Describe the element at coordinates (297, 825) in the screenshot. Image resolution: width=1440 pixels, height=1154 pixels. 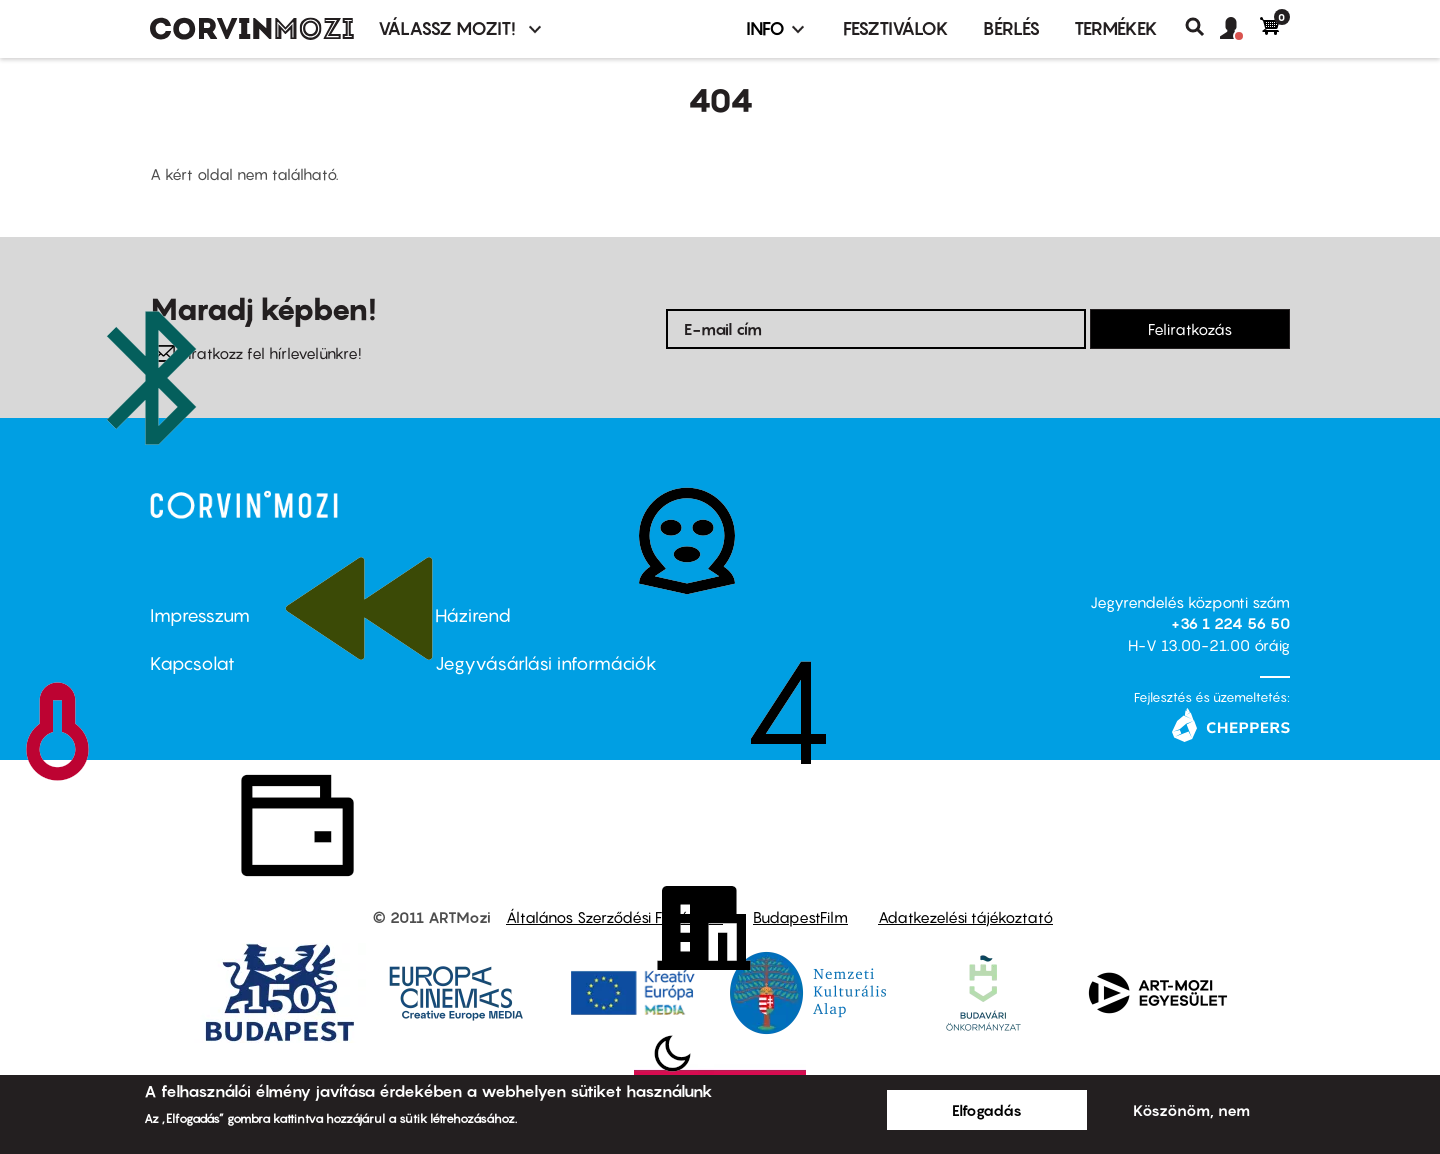
I see `access your wallet or payment methods` at that location.